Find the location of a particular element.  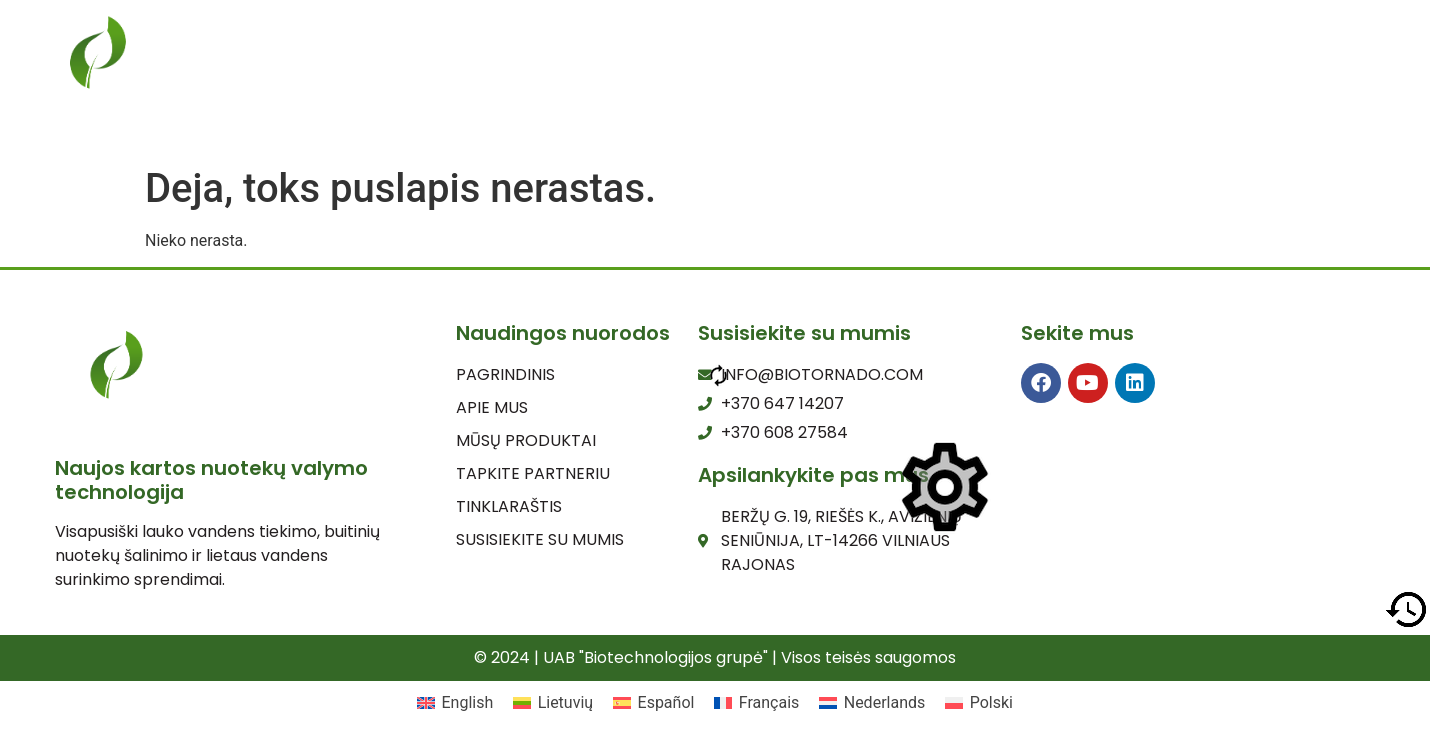

view browsing or activity history is located at coordinates (1406, 609).